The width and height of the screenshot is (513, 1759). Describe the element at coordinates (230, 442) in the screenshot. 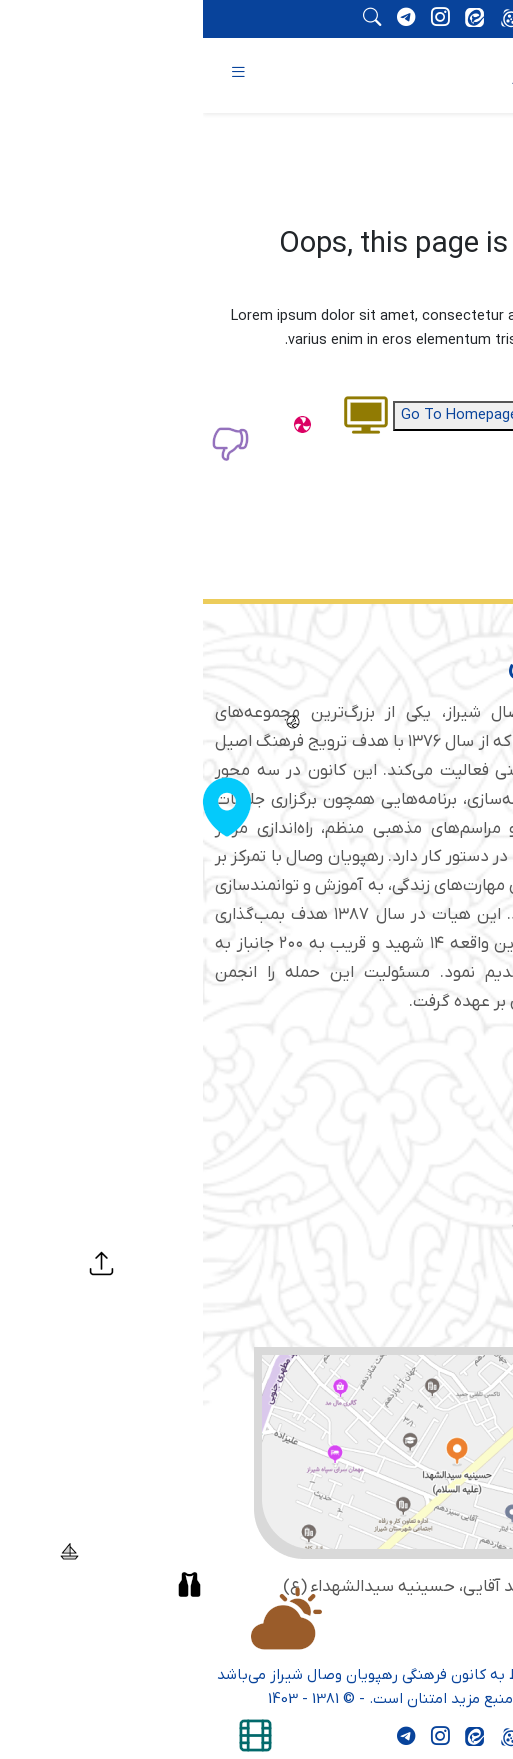

I see `dislike or downvote content` at that location.